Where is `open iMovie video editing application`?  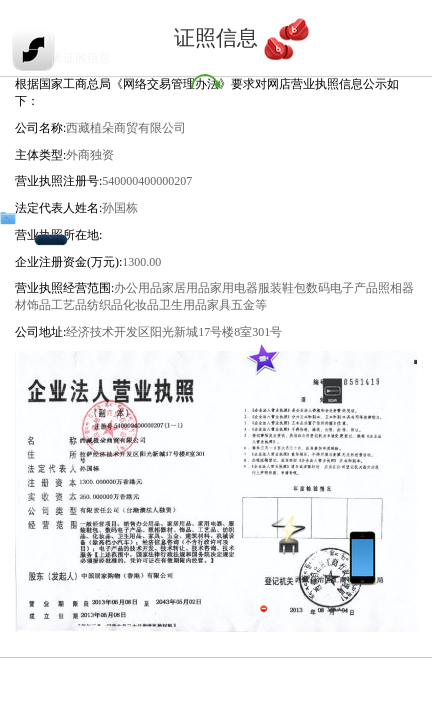
open iMovie video editing application is located at coordinates (263, 359).